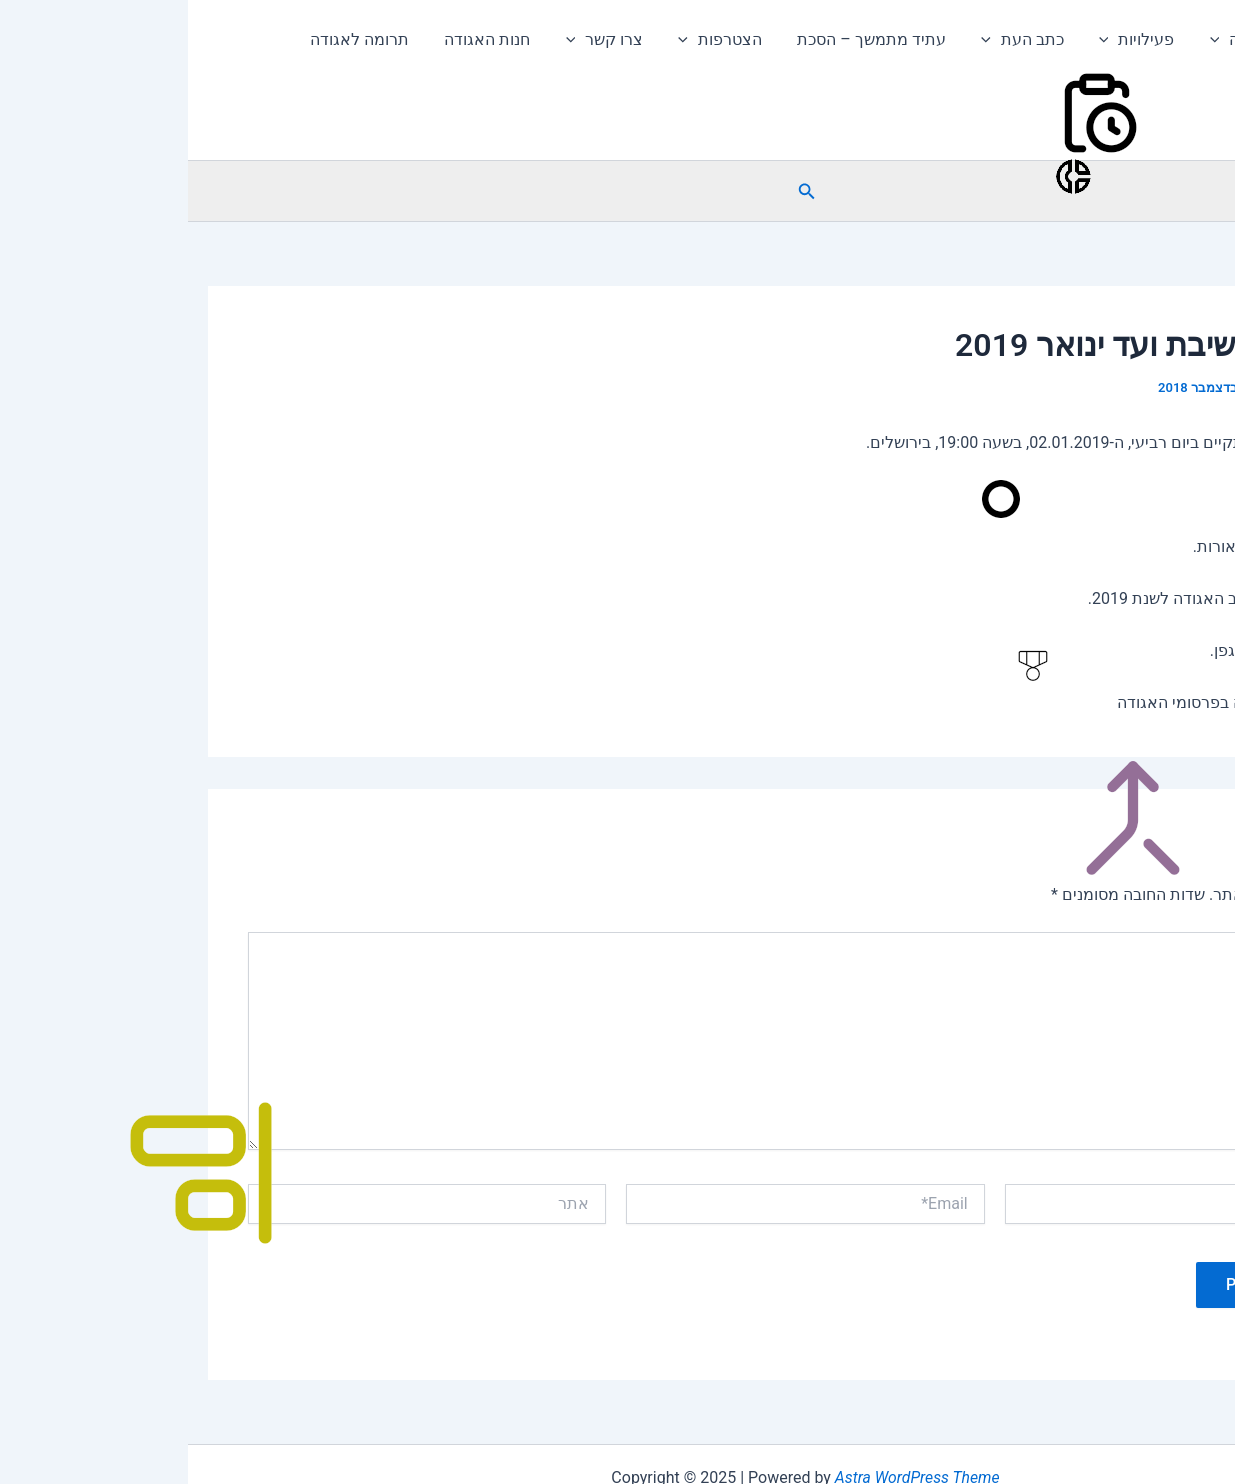  Describe the element at coordinates (1073, 176) in the screenshot. I see `view analytics or statistics breakdown` at that location.